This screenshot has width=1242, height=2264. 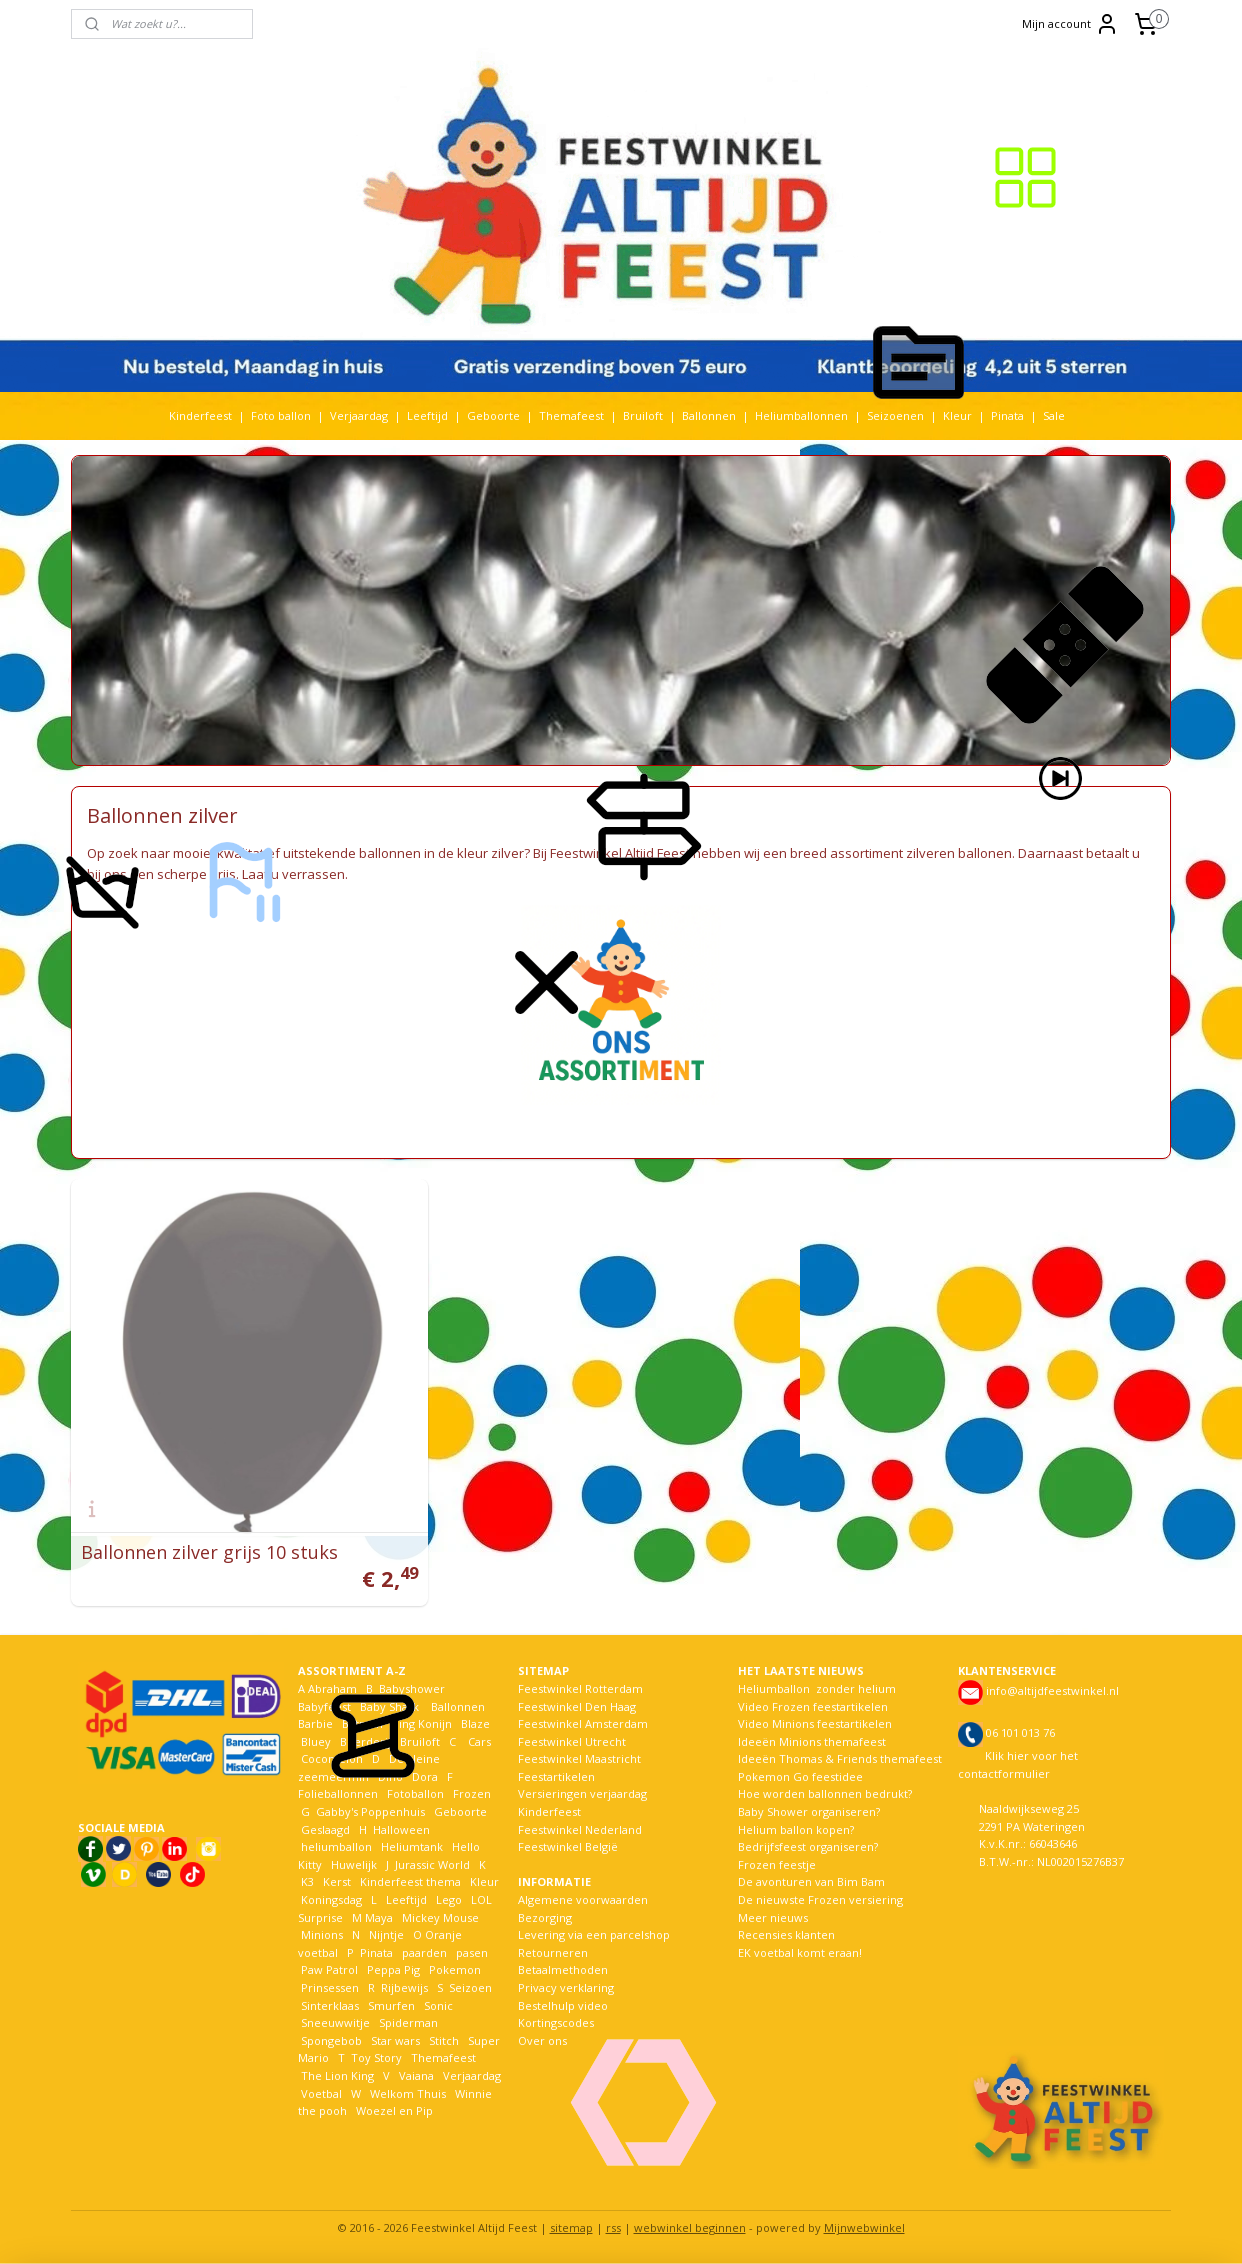 I want to click on pause a flagged item or task, so click(x=241, y=879).